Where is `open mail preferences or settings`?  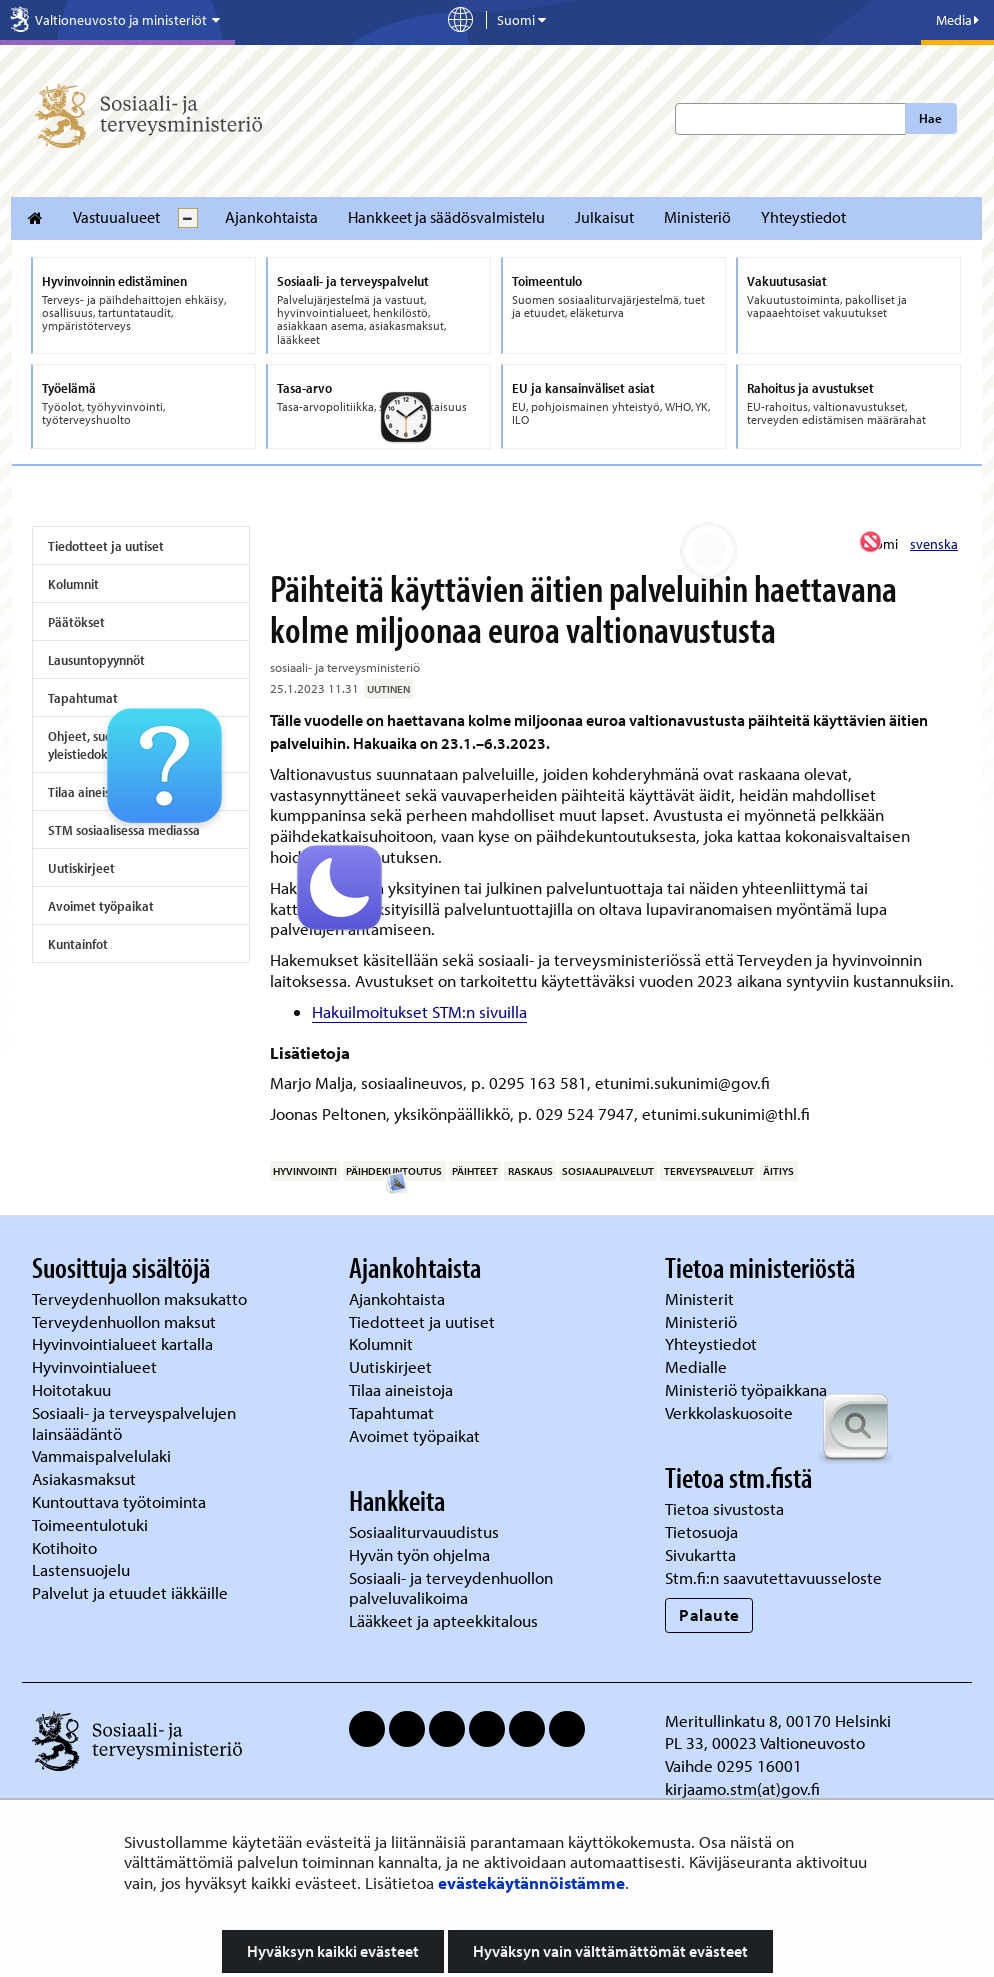
open mail preferences or settings is located at coordinates (397, 1182).